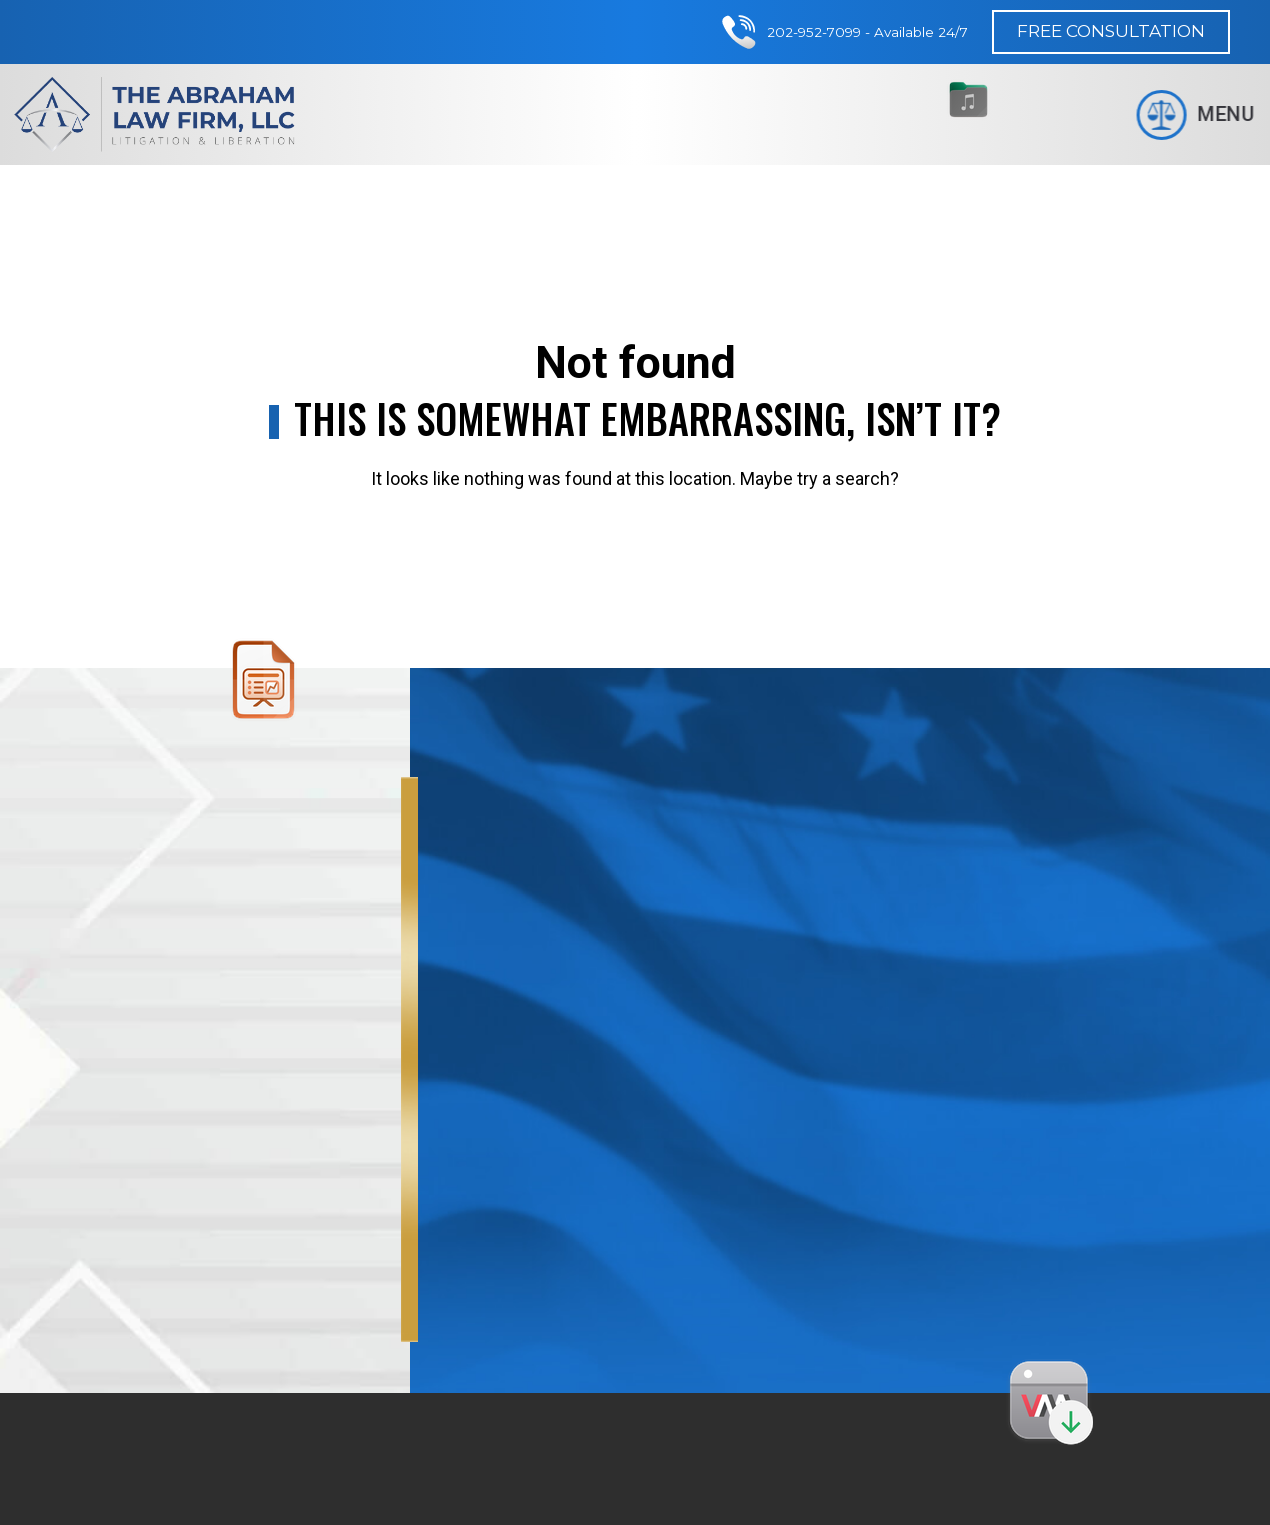  I want to click on open your music folder, so click(968, 99).